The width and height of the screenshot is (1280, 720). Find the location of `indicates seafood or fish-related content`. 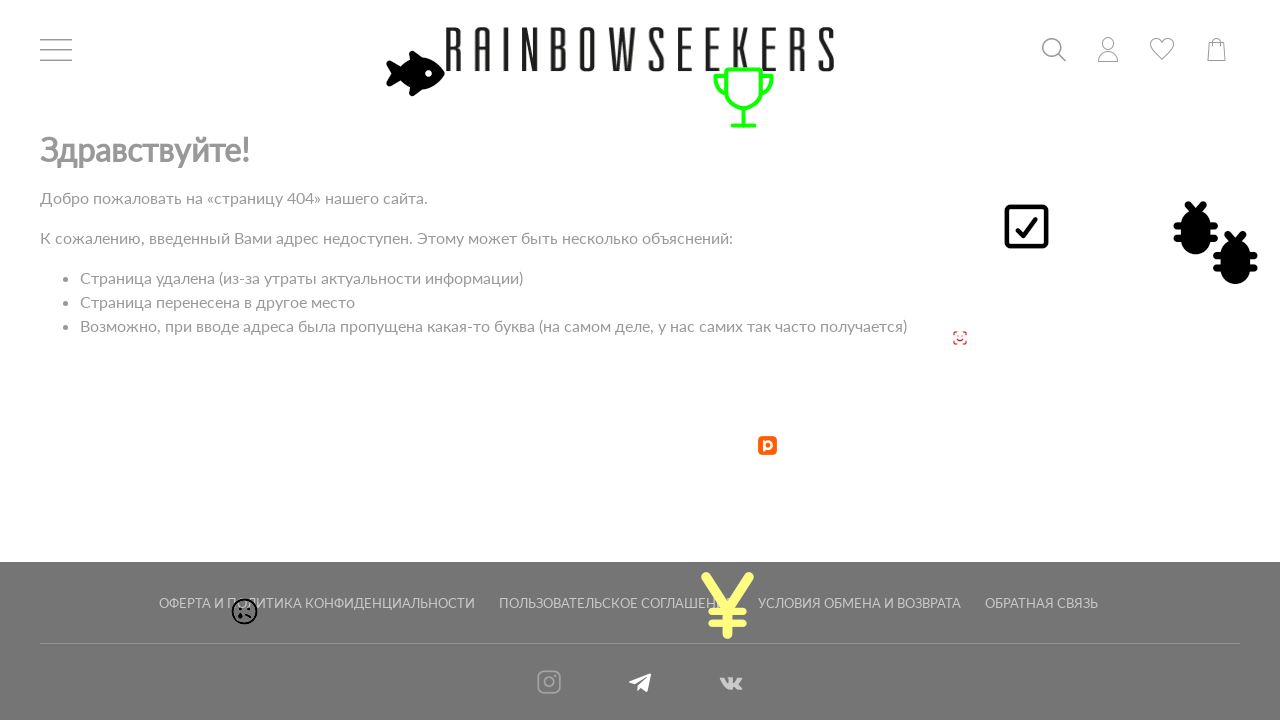

indicates seafood or fish-related content is located at coordinates (415, 73).